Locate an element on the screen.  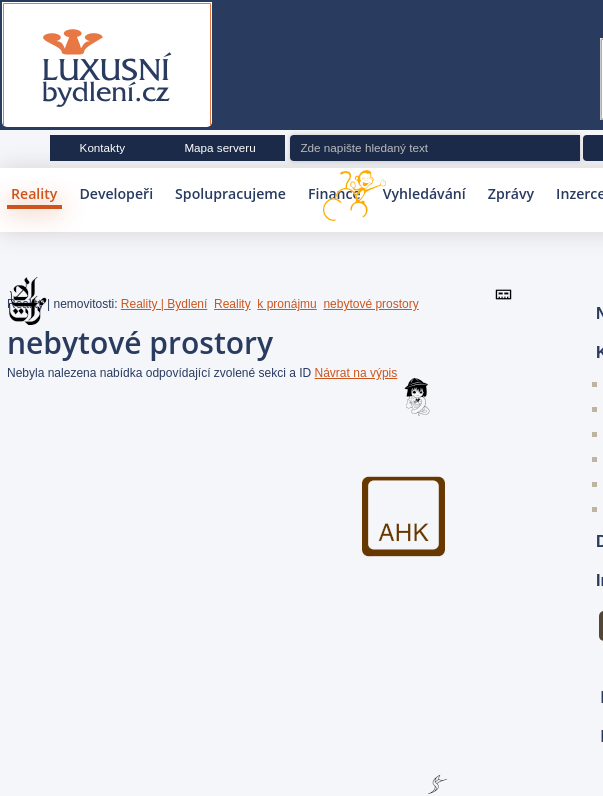
sailfish os logo is located at coordinates (437, 784).